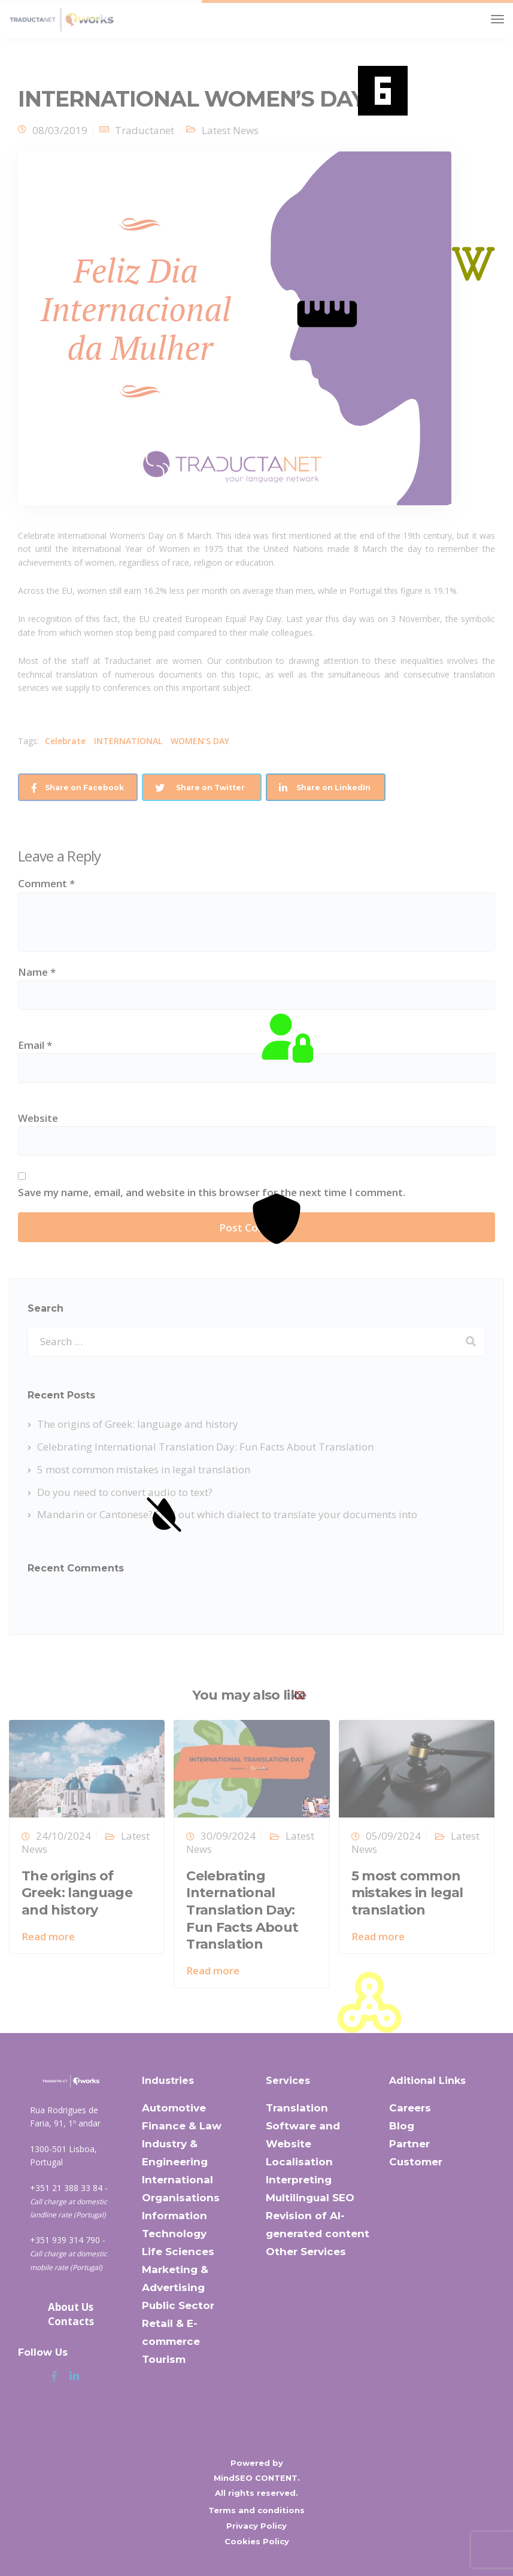 The height and width of the screenshot is (2576, 513). What do you see at coordinates (472, 263) in the screenshot?
I see `open Wikipedia article` at bounding box center [472, 263].